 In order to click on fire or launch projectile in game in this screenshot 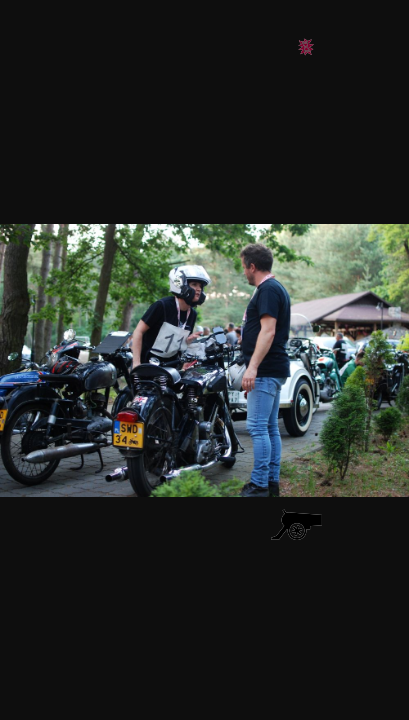, I will do `click(296, 524)`.